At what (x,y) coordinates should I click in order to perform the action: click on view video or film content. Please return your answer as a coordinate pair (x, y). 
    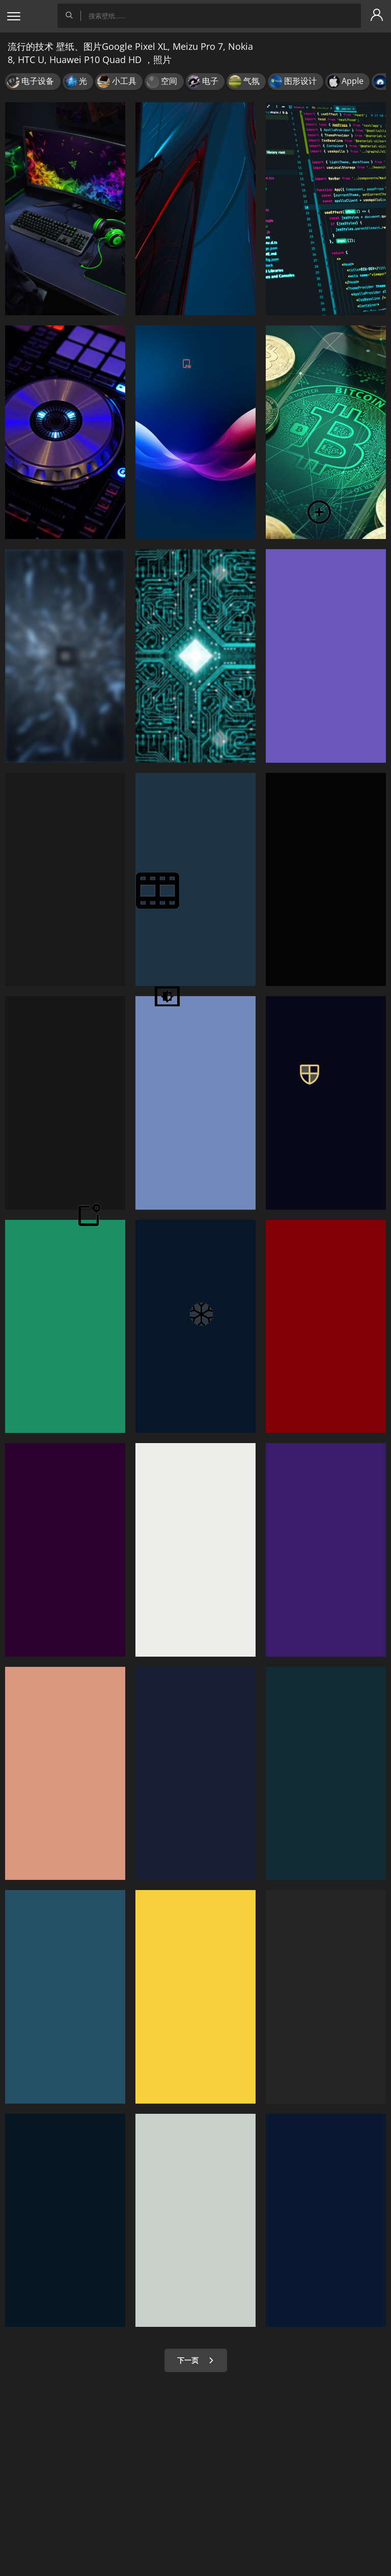
    Looking at the image, I should click on (157, 890).